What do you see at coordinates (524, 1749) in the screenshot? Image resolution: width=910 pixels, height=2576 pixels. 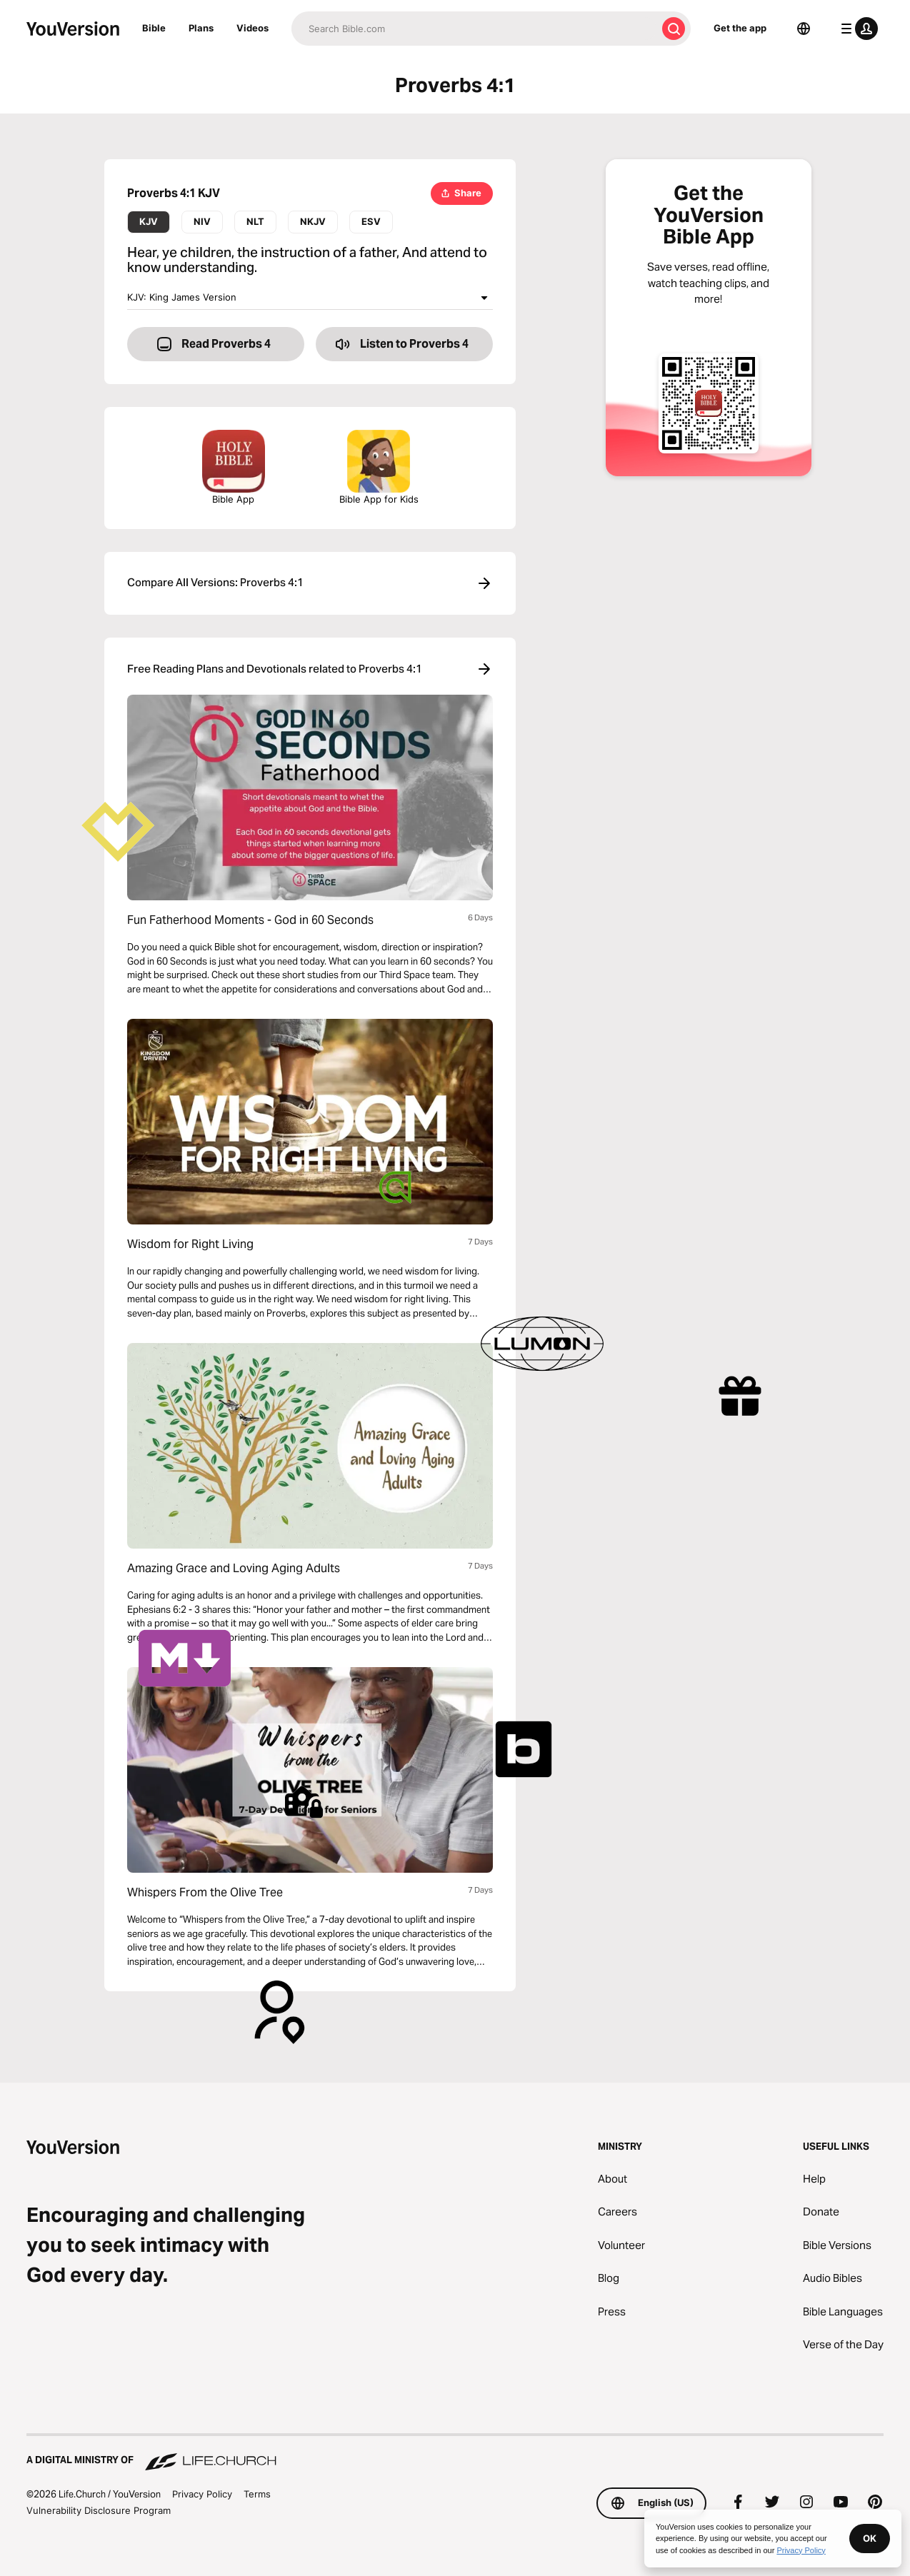 I see `bimobject logo` at bounding box center [524, 1749].